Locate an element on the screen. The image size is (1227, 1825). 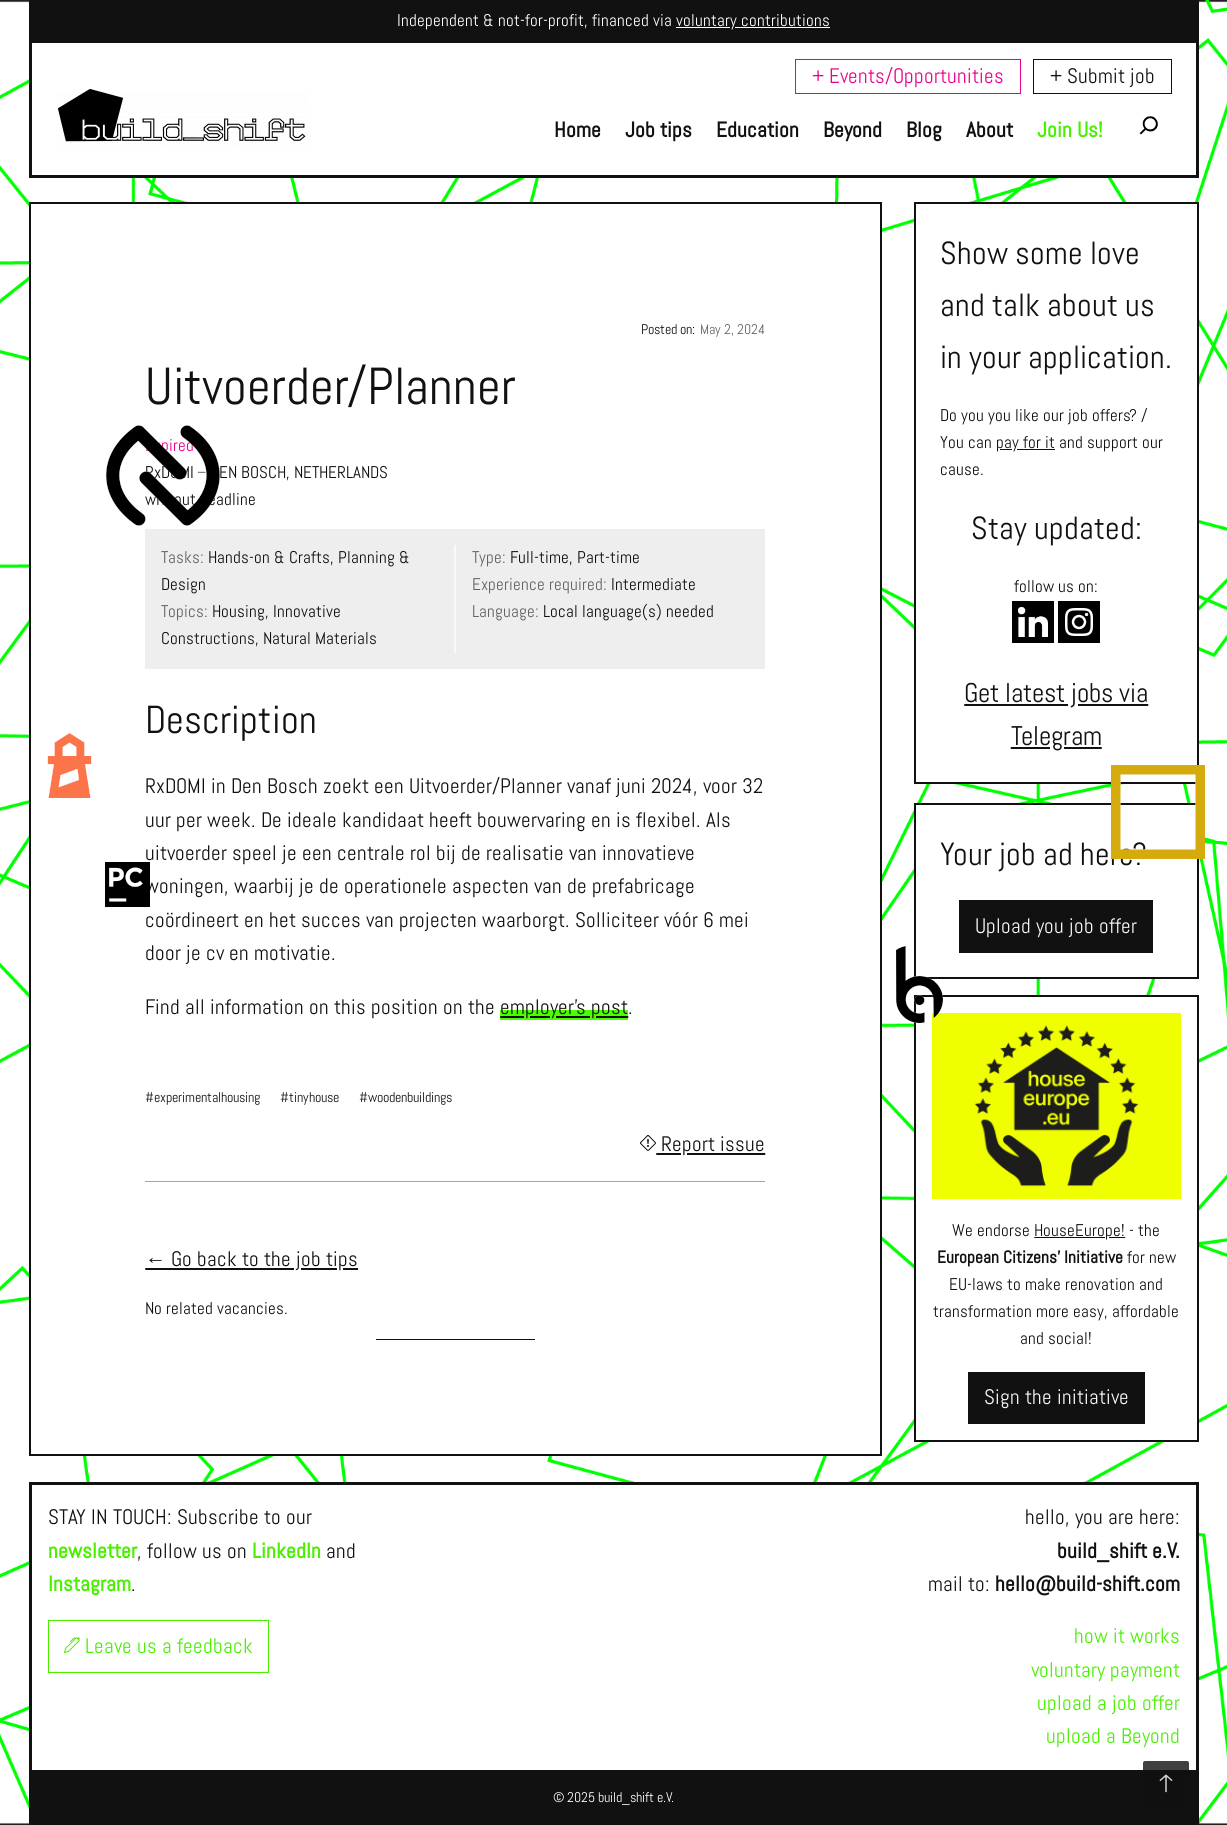
open CodeSandbox development environment is located at coordinates (1158, 812).